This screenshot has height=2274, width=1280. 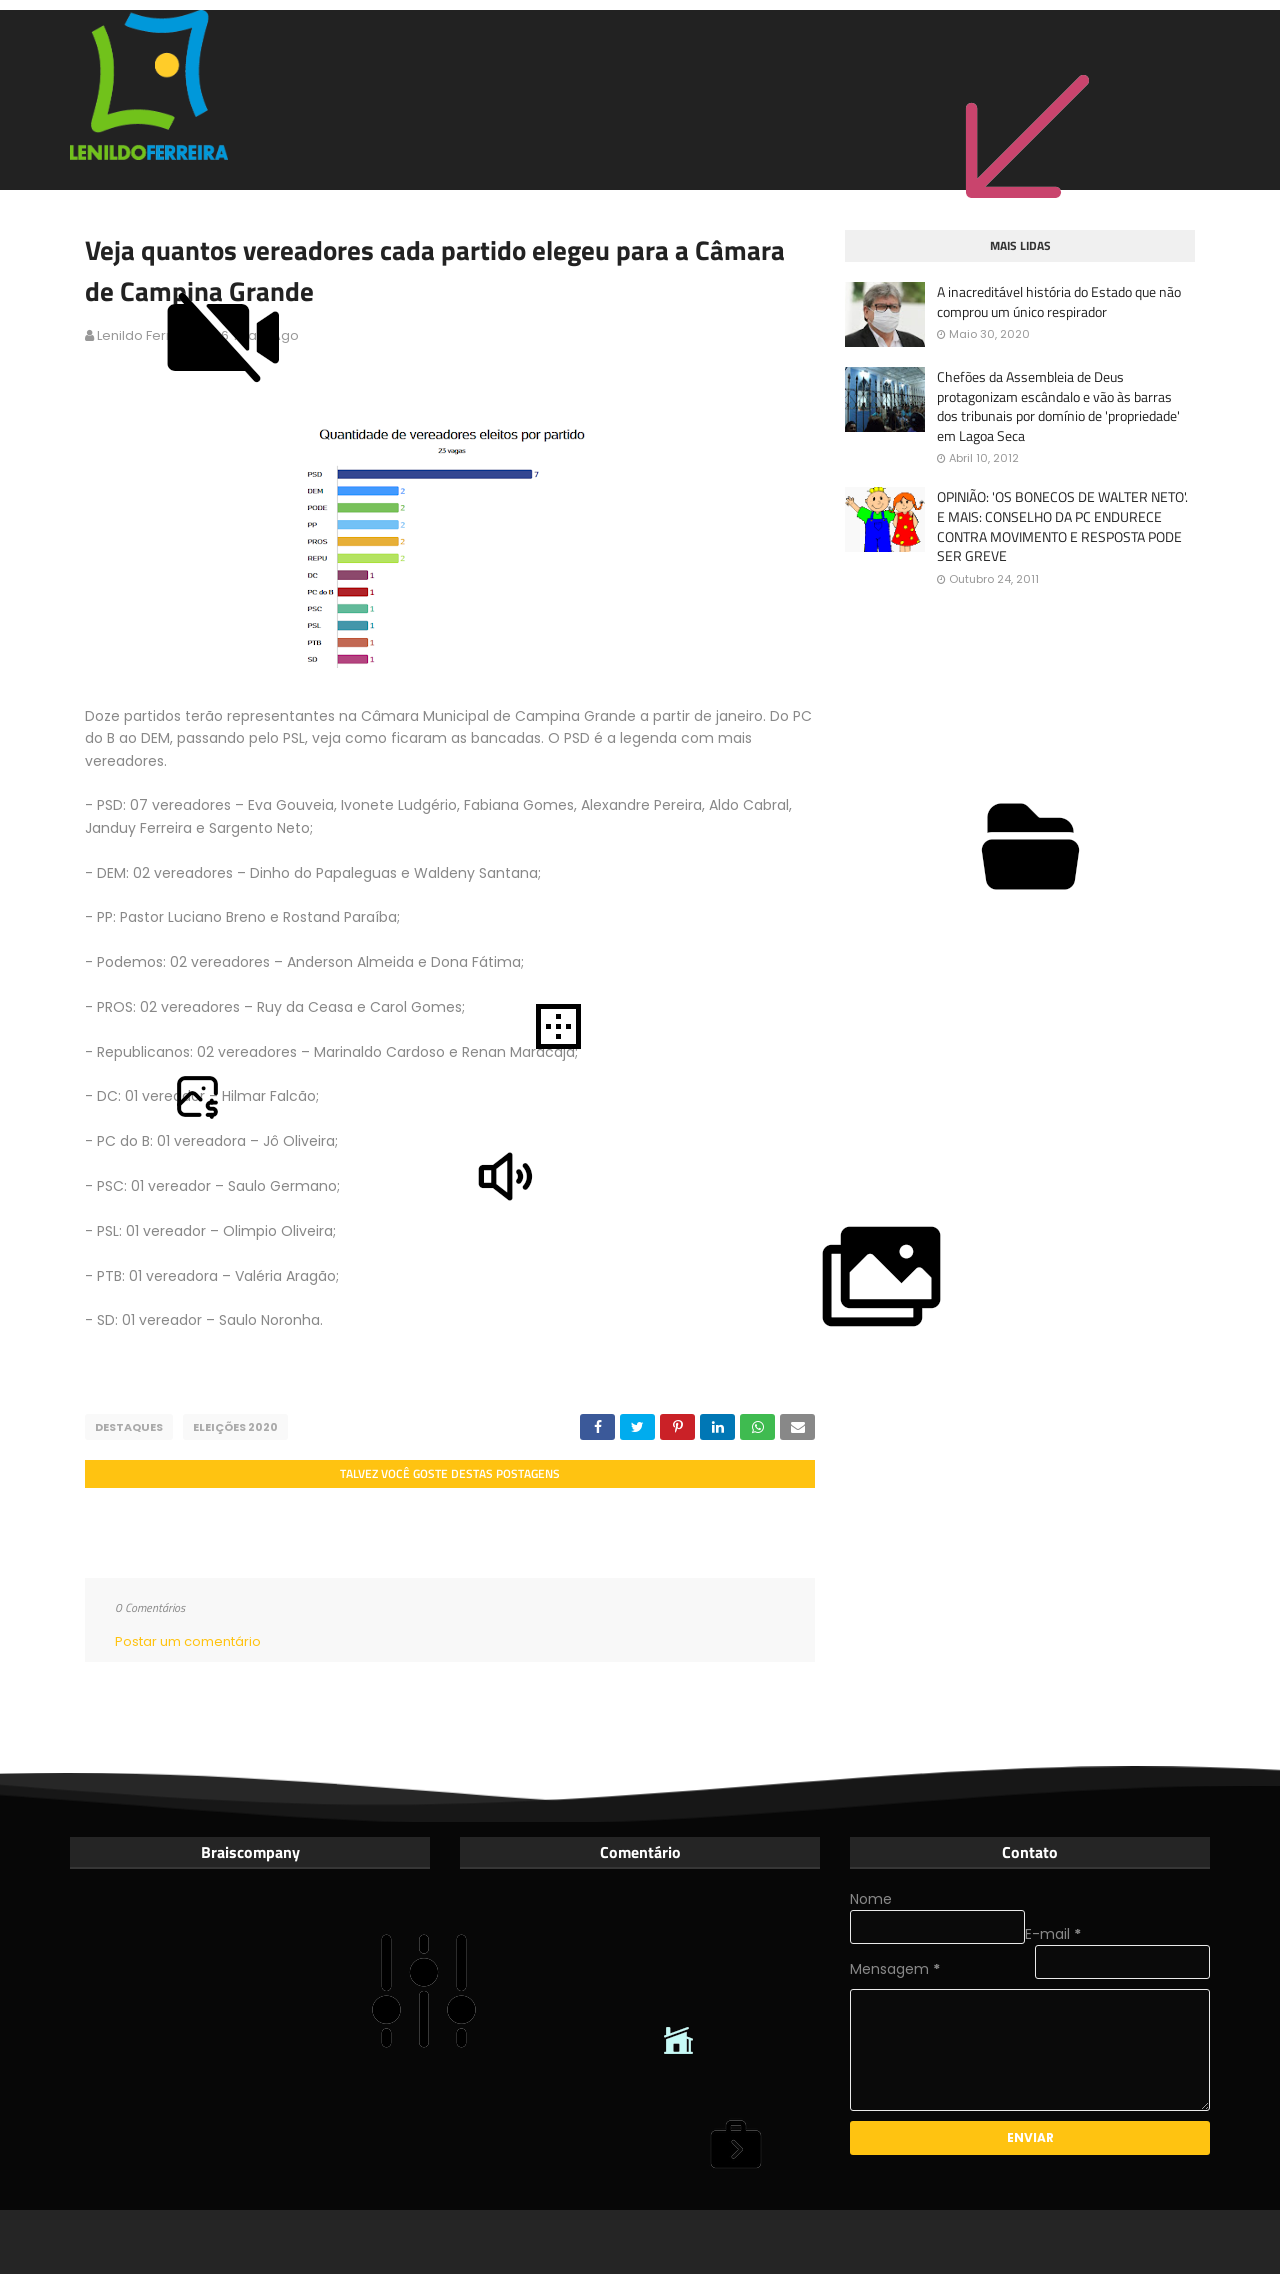 What do you see at coordinates (678, 2040) in the screenshot?
I see `navigate to home screen` at bounding box center [678, 2040].